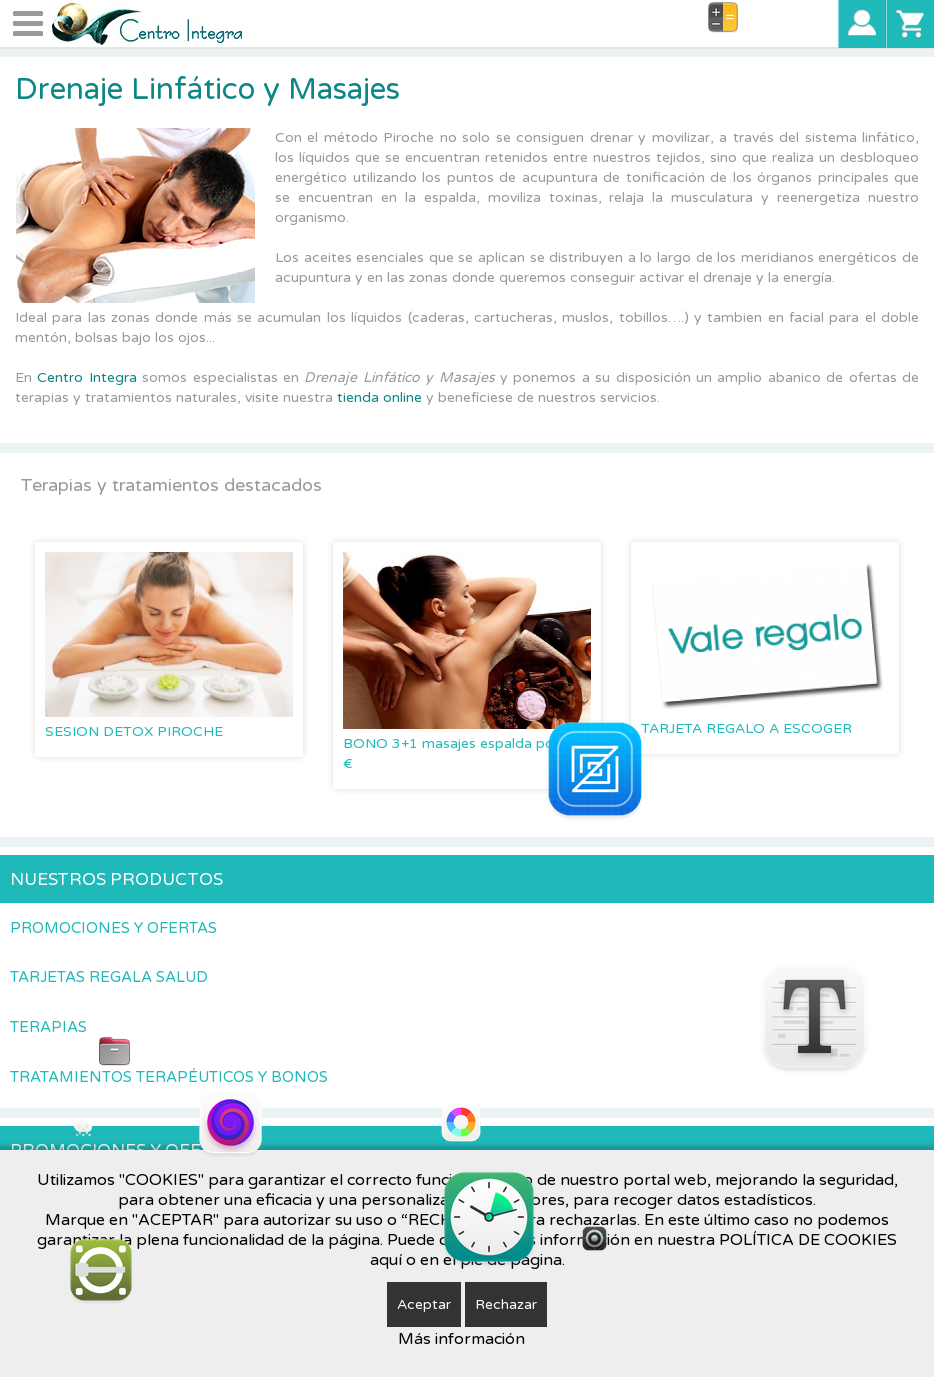  Describe the element at coordinates (114, 1050) in the screenshot. I see `open the nautilus file manager` at that location.